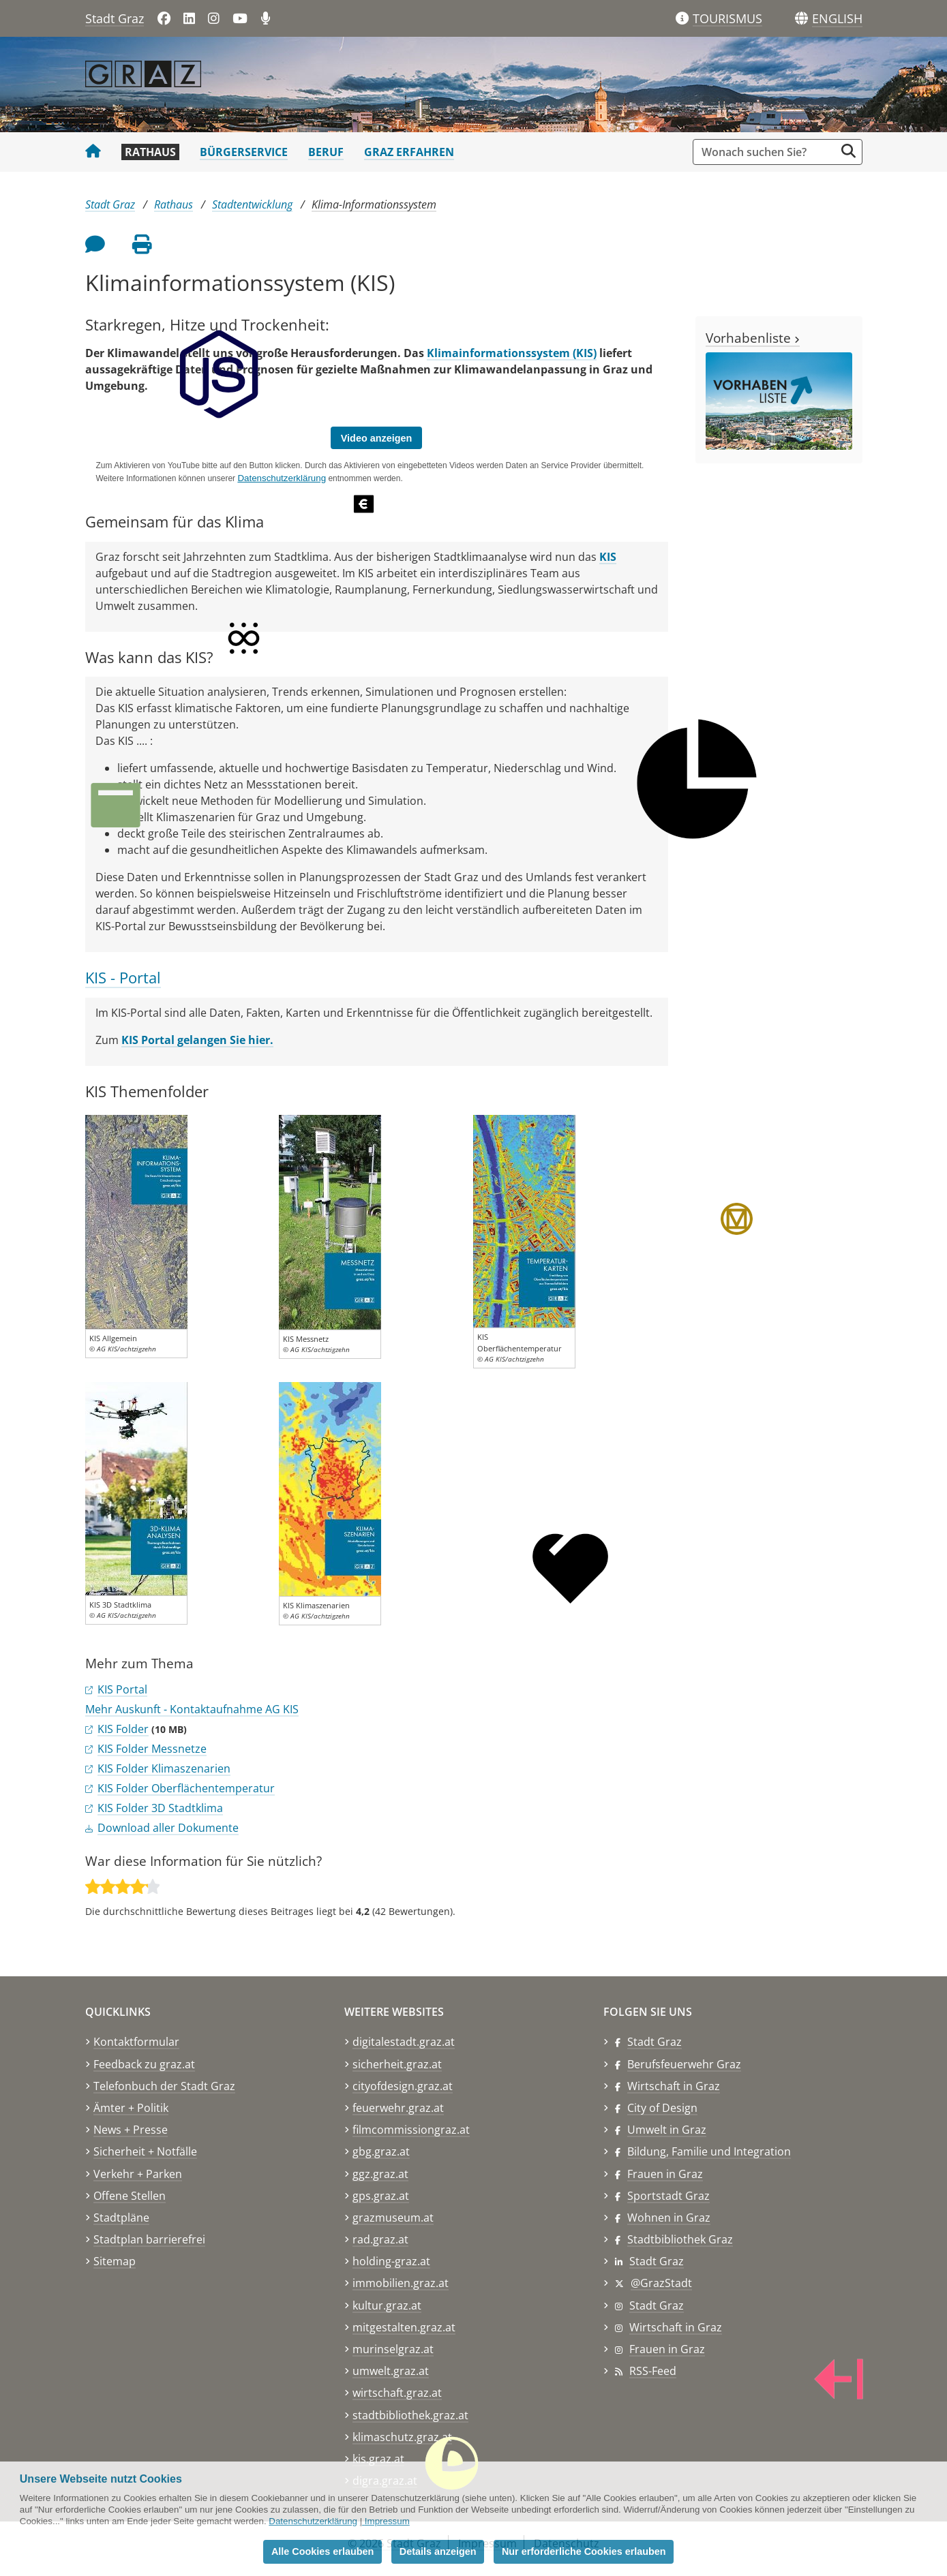 Image resolution: width=947 pixels, height=2576 pixels. What do you see at coordinates (363, 504) in the screenshot?
I see `indicates euro currency or payment option` at bounding box center [363, 504].